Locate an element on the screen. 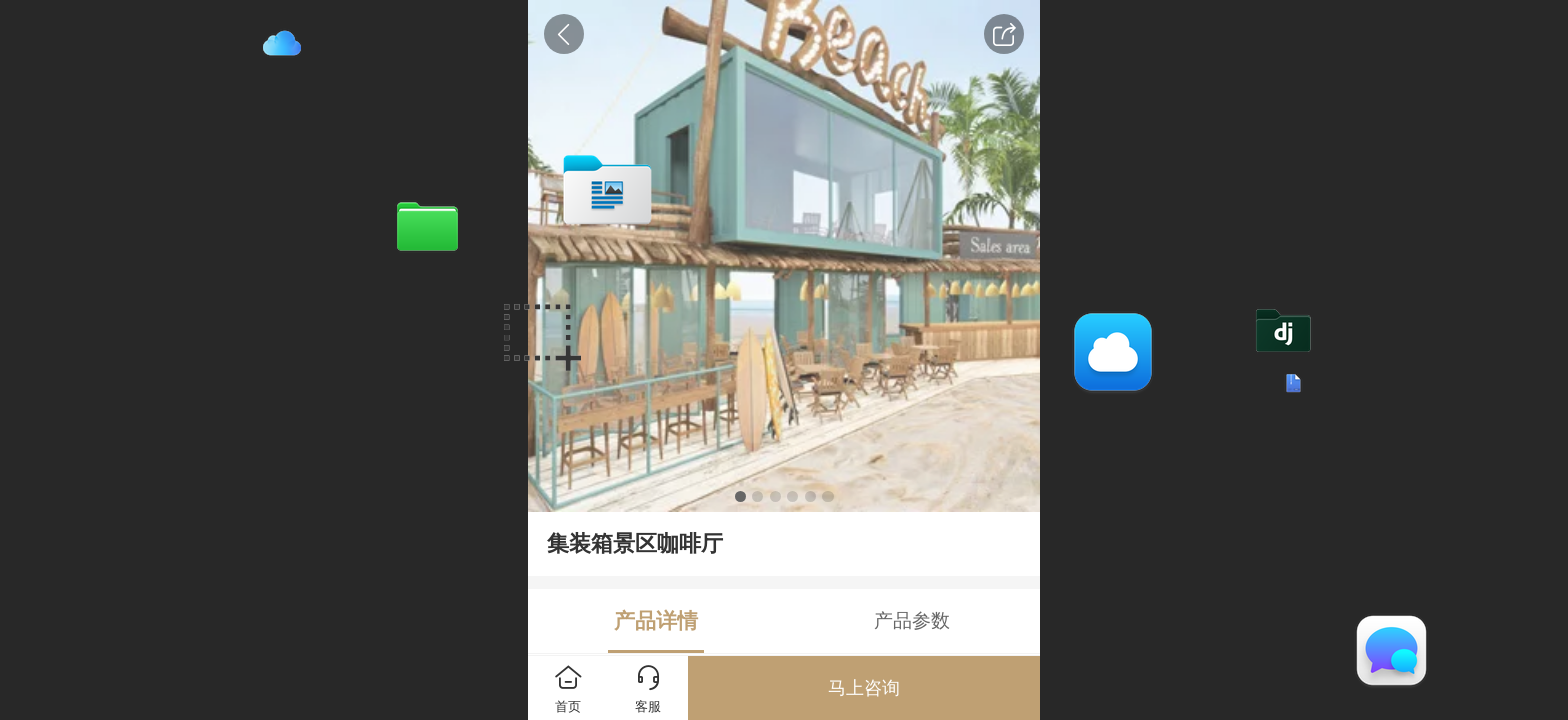 This screenshot has width=1568, height=720. open notification preferences is located at coordinates (1391, 650).